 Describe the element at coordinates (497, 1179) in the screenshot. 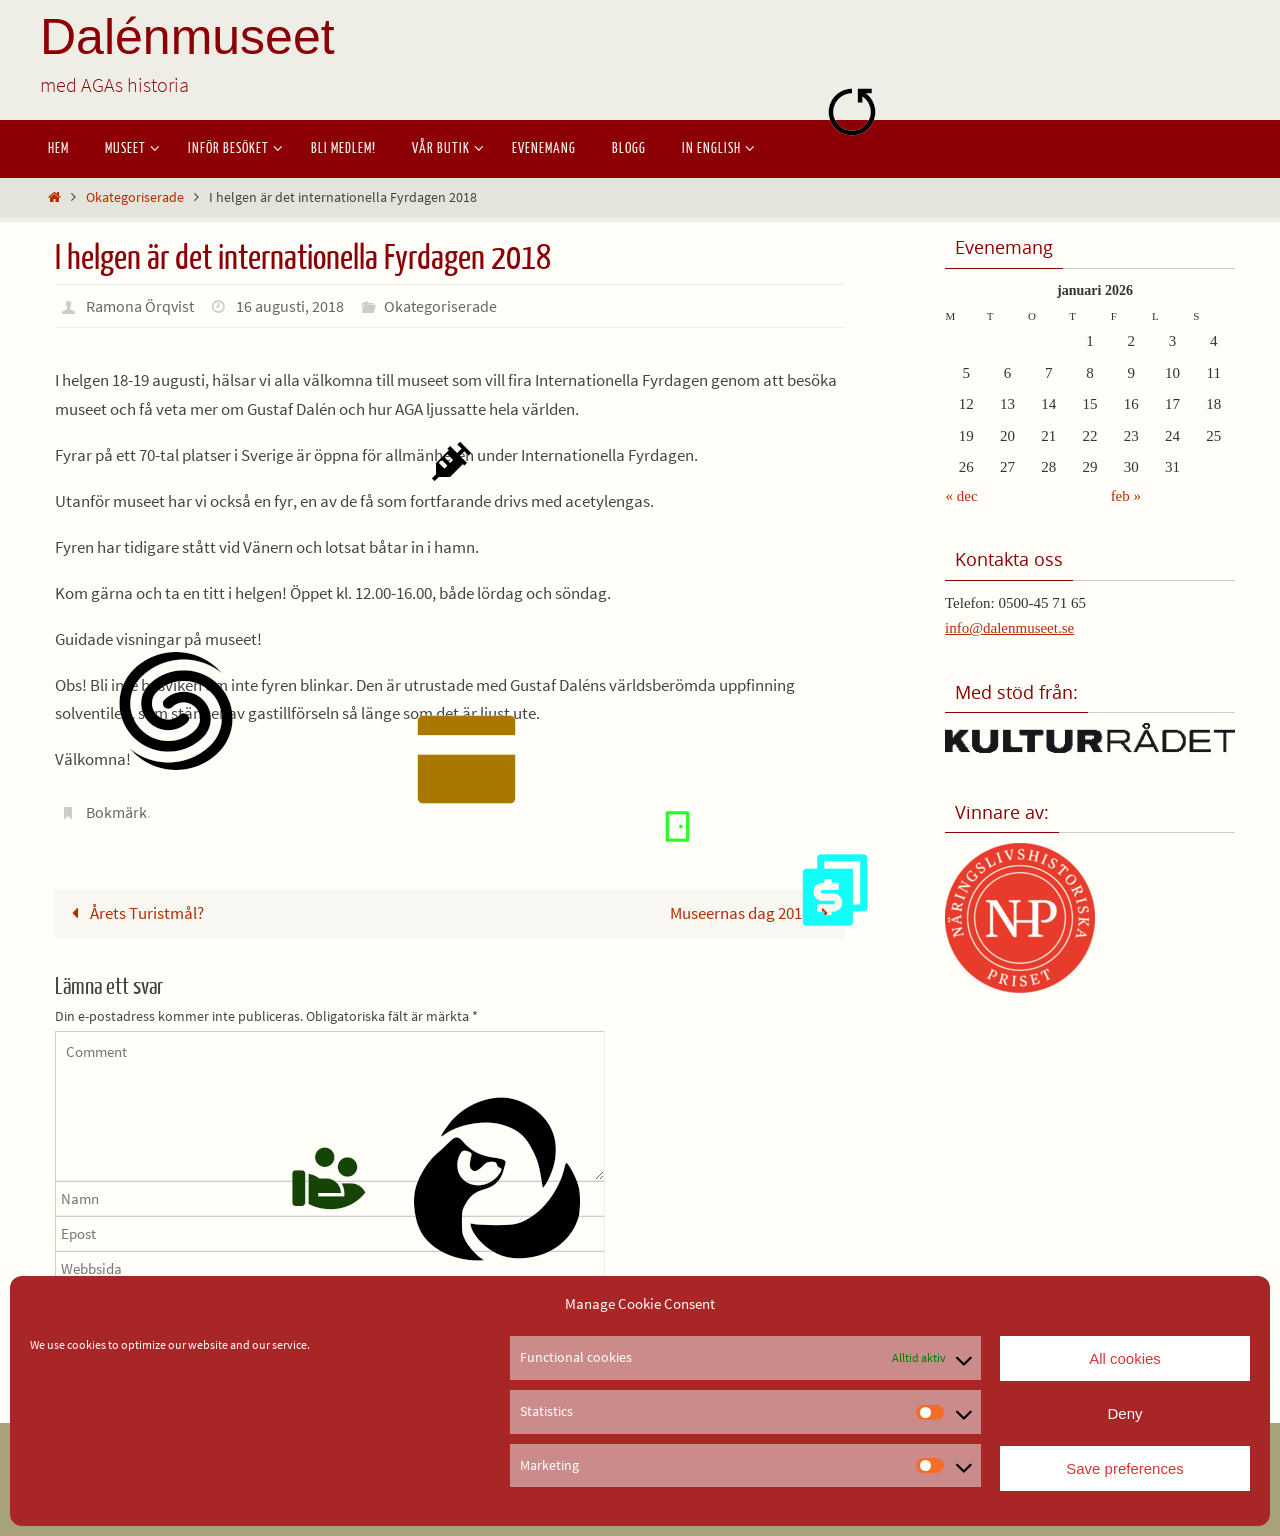

I see `FerretDB brand logo` at that location.